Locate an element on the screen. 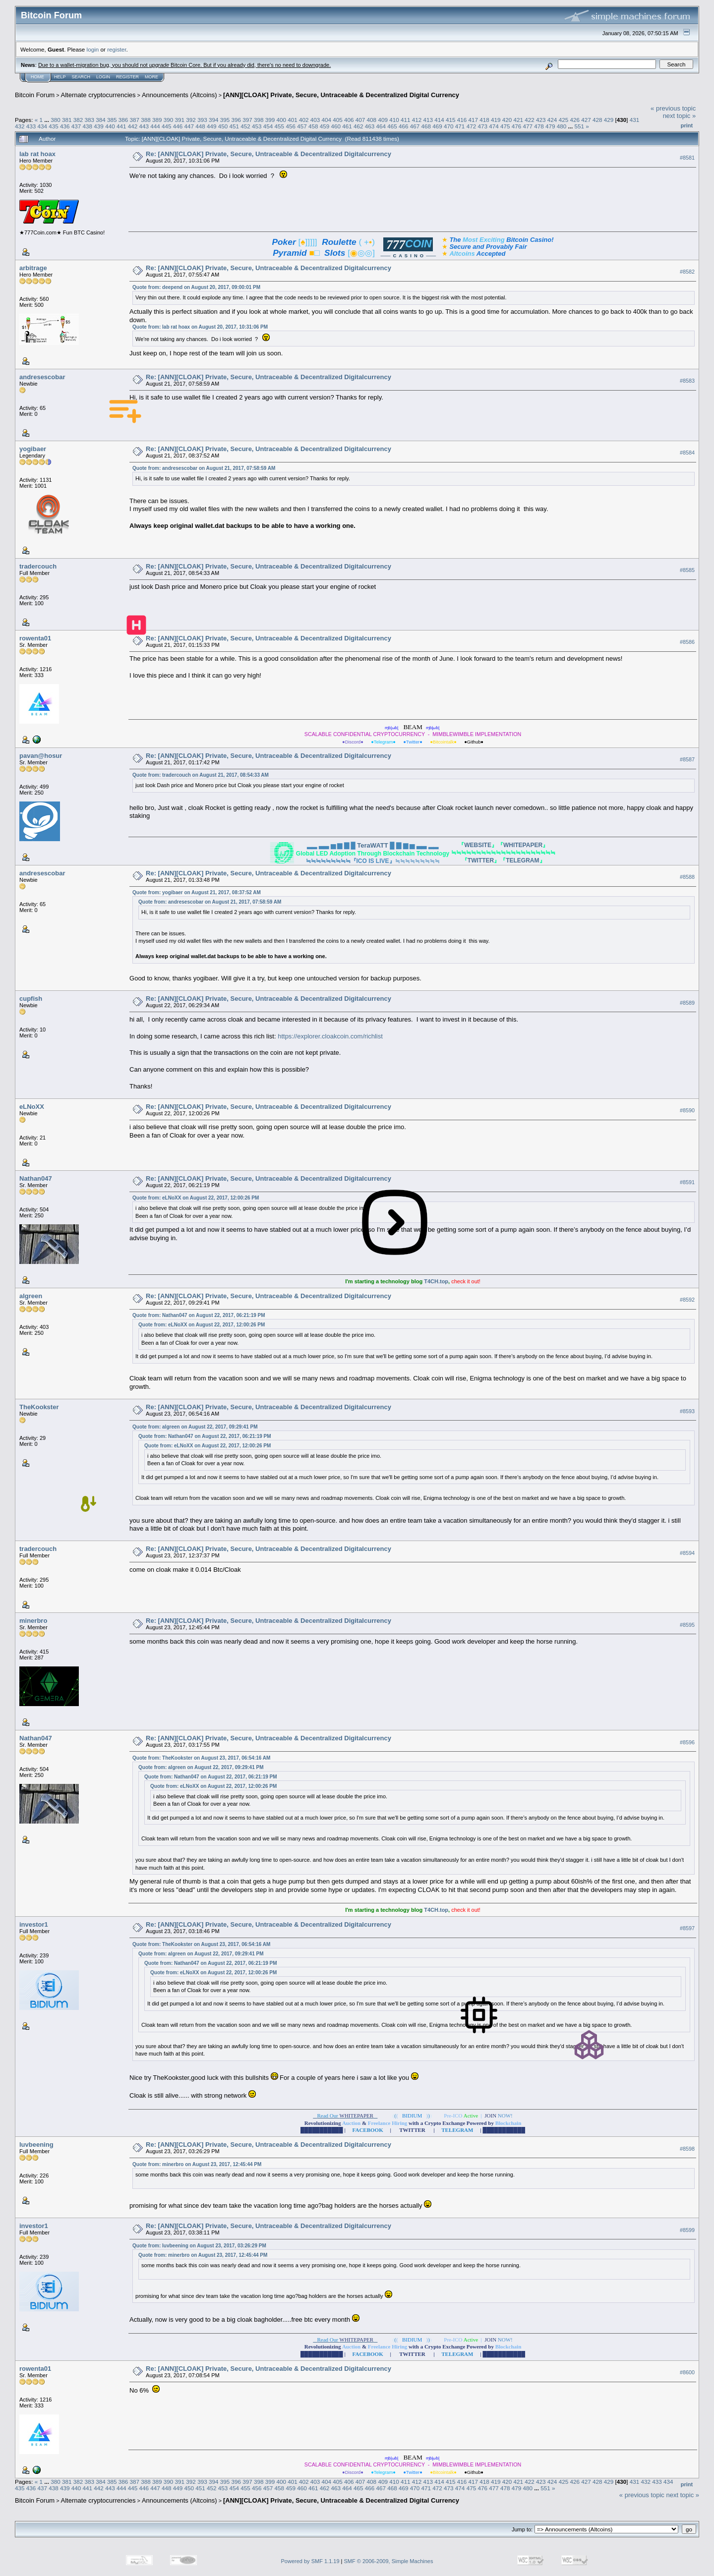  decrease temperature setting is located at coordinates (88, 1504).